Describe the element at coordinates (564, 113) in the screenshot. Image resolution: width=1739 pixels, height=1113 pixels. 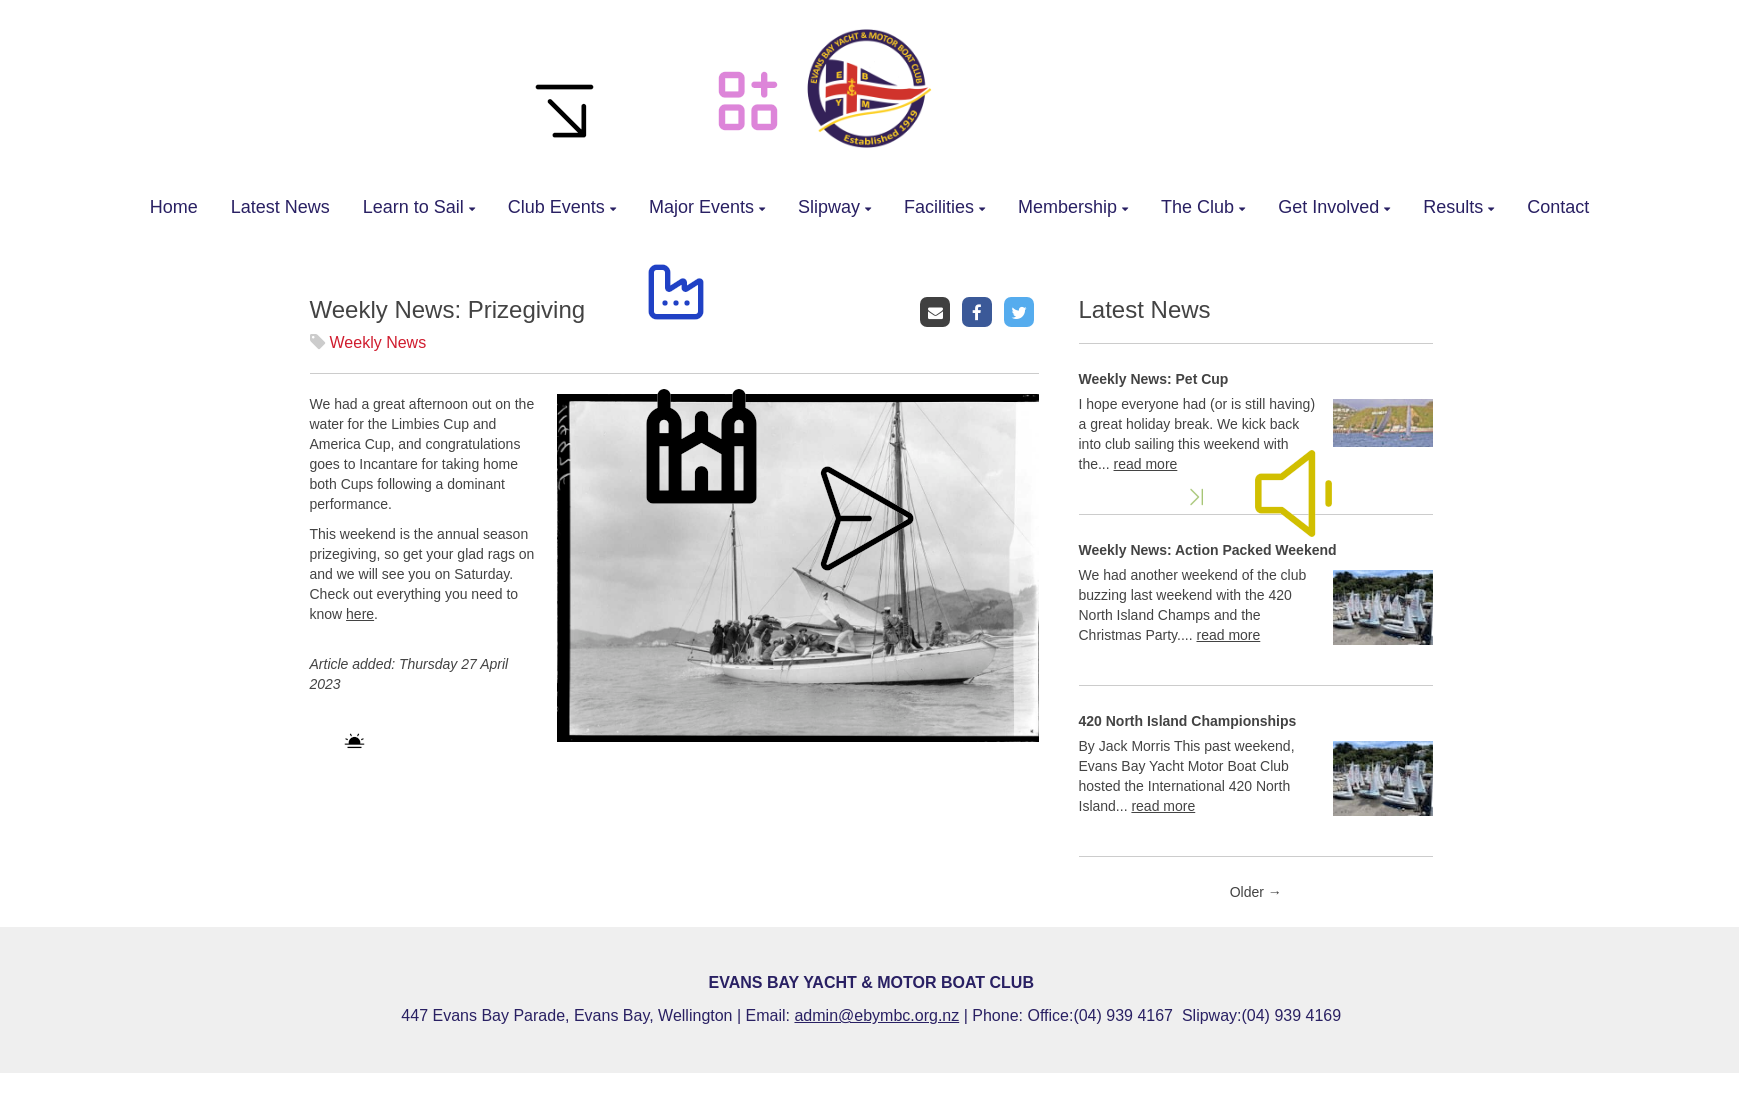
I see `move item to bottom-right corner` at that location.